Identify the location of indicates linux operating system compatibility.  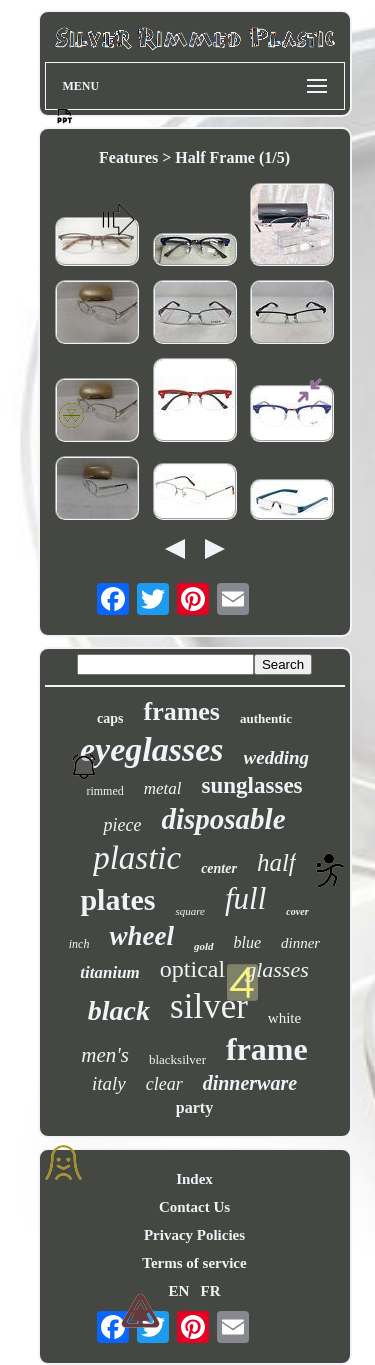
(63, 1164).